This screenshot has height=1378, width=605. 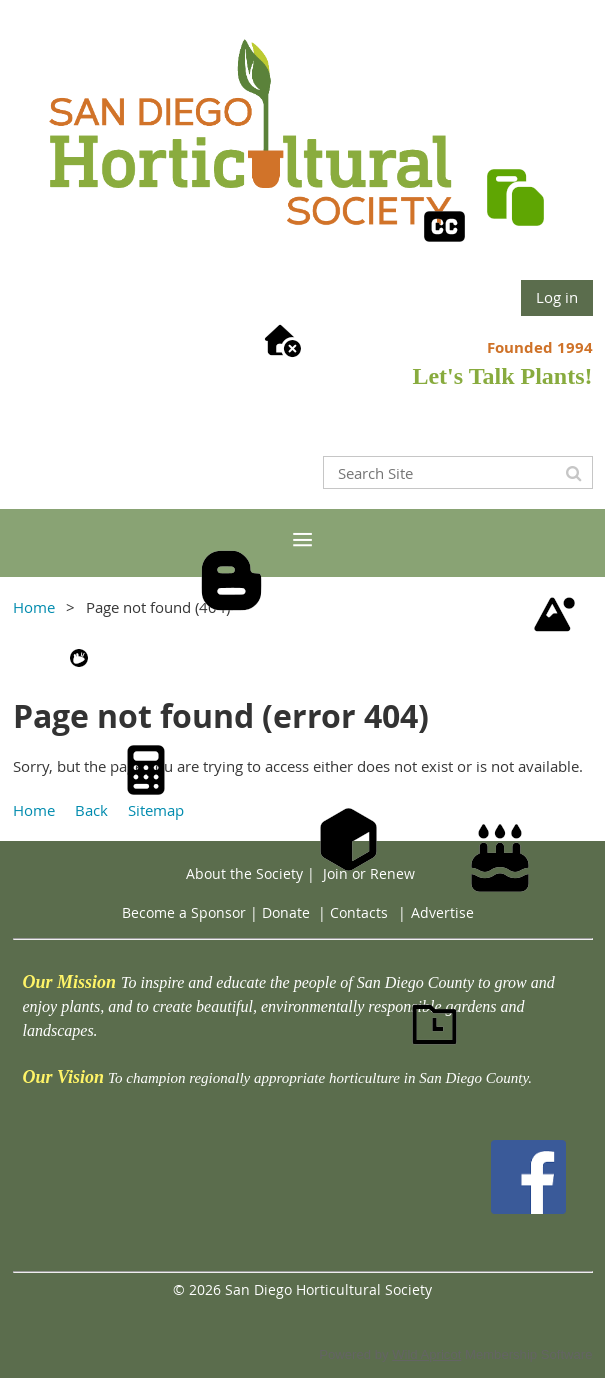 What do you see at coordinates (434, 1024) in the screenshot?
I see `view folder history or previous versions` at bounding box center [434, 1024].